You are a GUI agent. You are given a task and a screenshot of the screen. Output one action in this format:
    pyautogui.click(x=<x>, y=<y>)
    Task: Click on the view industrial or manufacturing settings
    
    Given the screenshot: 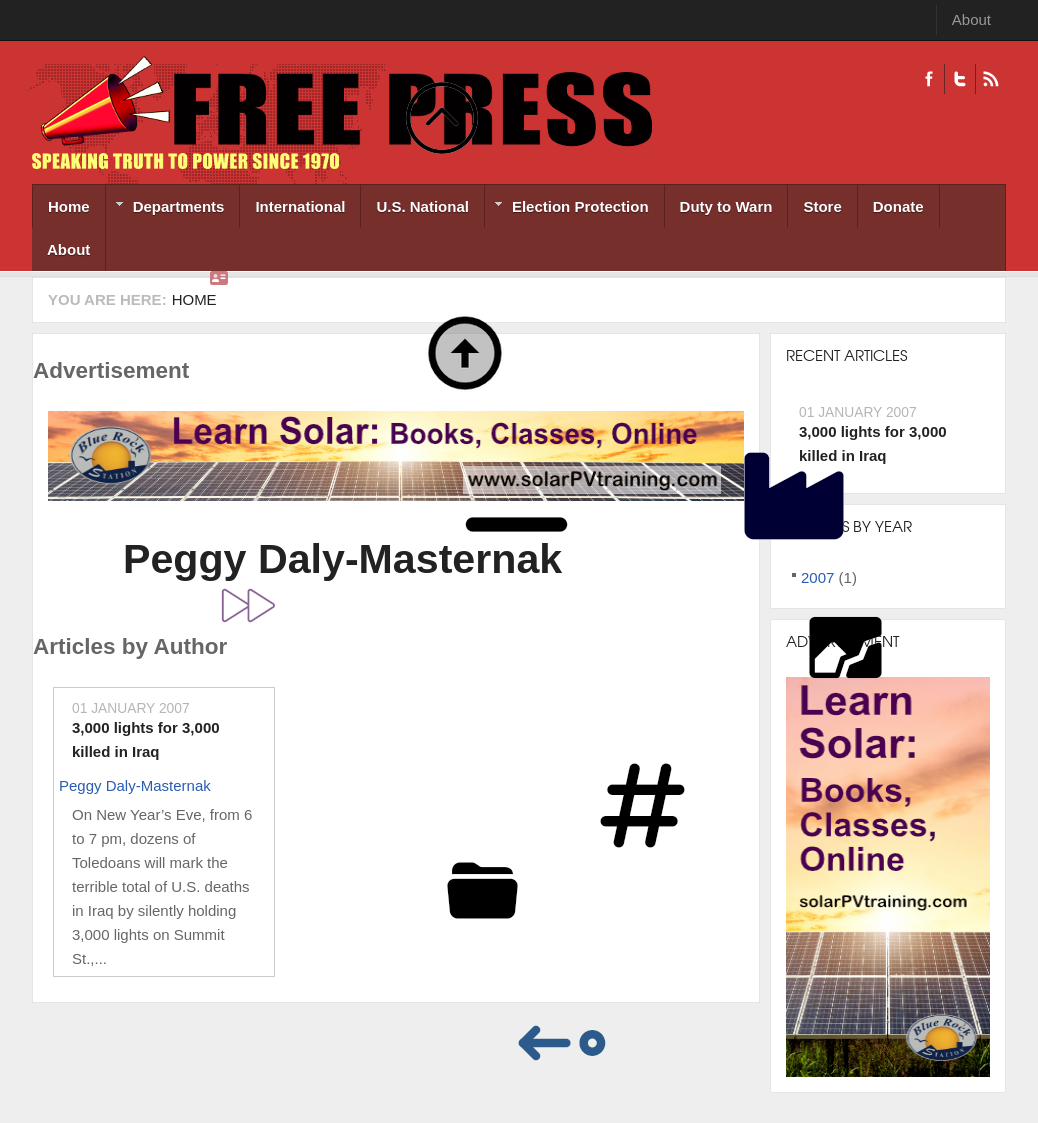 What is the action you would take?
    pyautogui.click(x=794, y=496)
    